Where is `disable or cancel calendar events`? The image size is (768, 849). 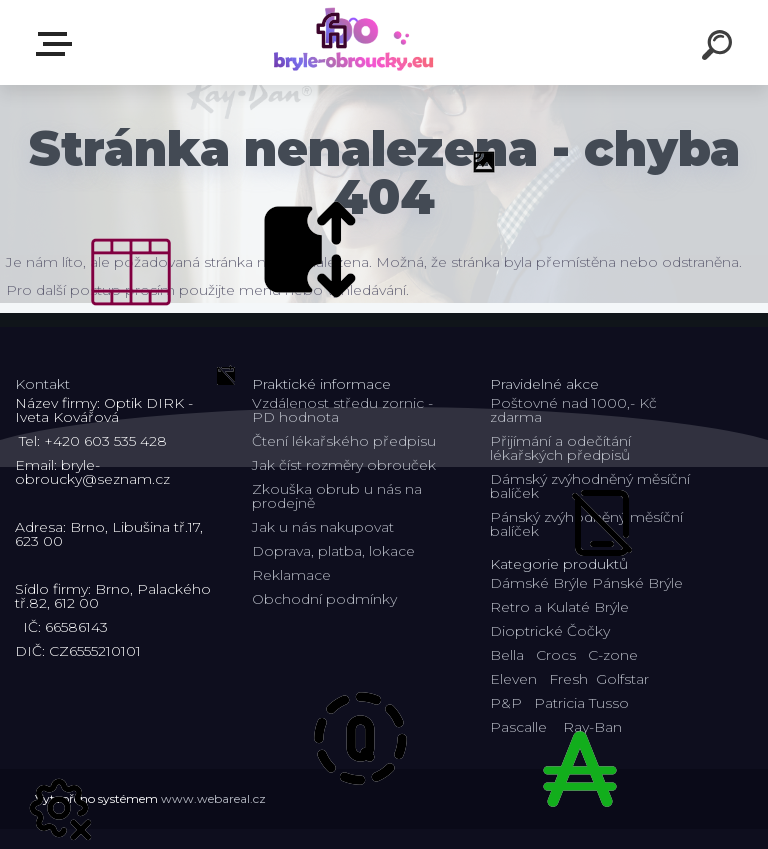
disable or cancel calendar events is located at coordinates (226, 376).